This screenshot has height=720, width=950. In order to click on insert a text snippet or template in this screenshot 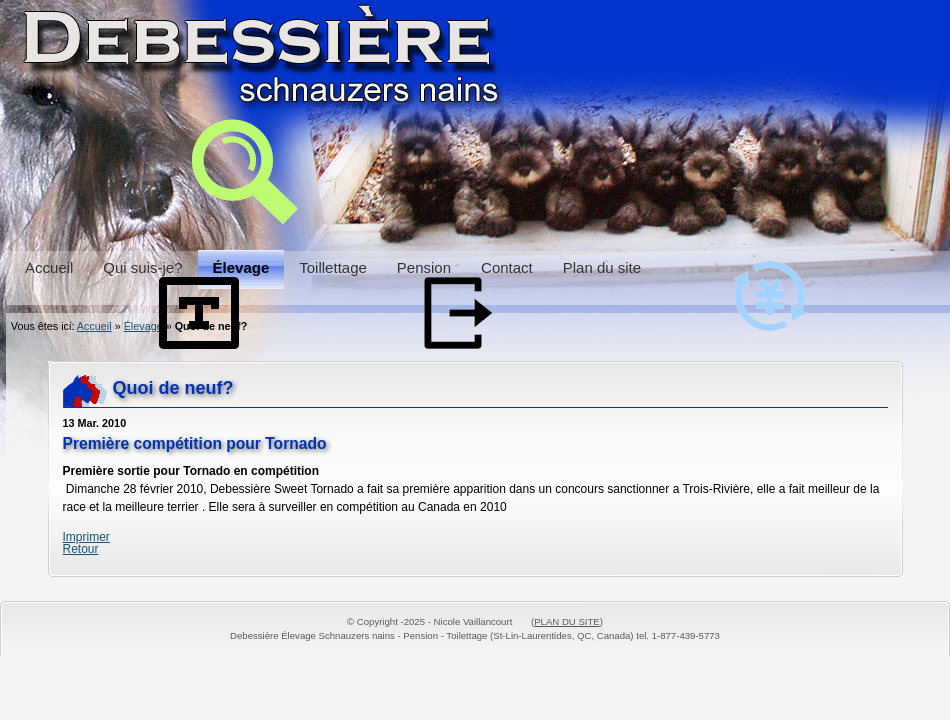, I will do `click(199, 313)`.